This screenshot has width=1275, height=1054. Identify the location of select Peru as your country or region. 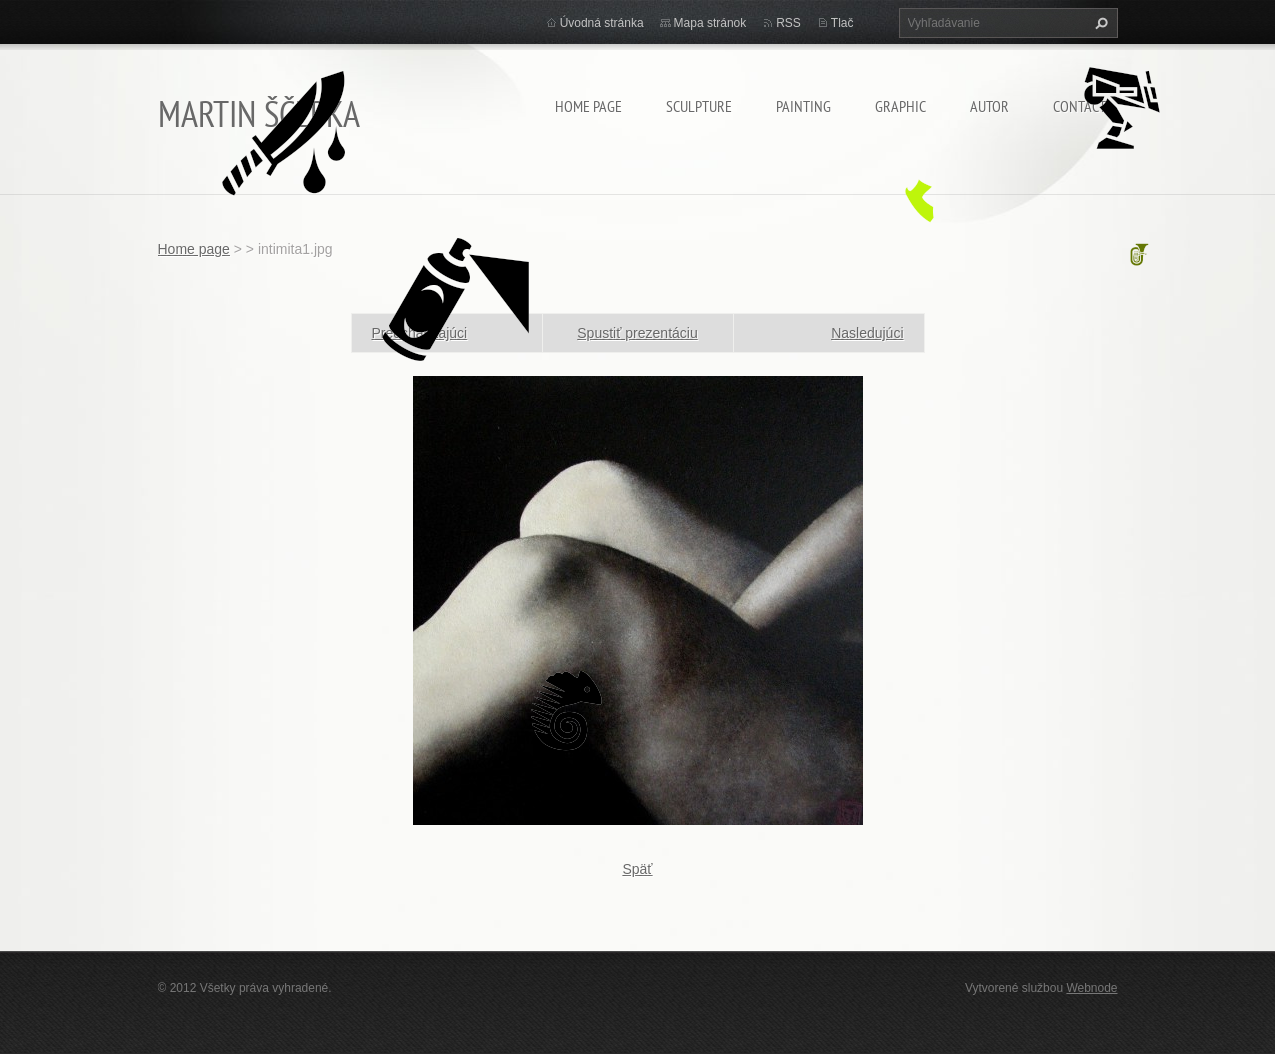
(919, 200).